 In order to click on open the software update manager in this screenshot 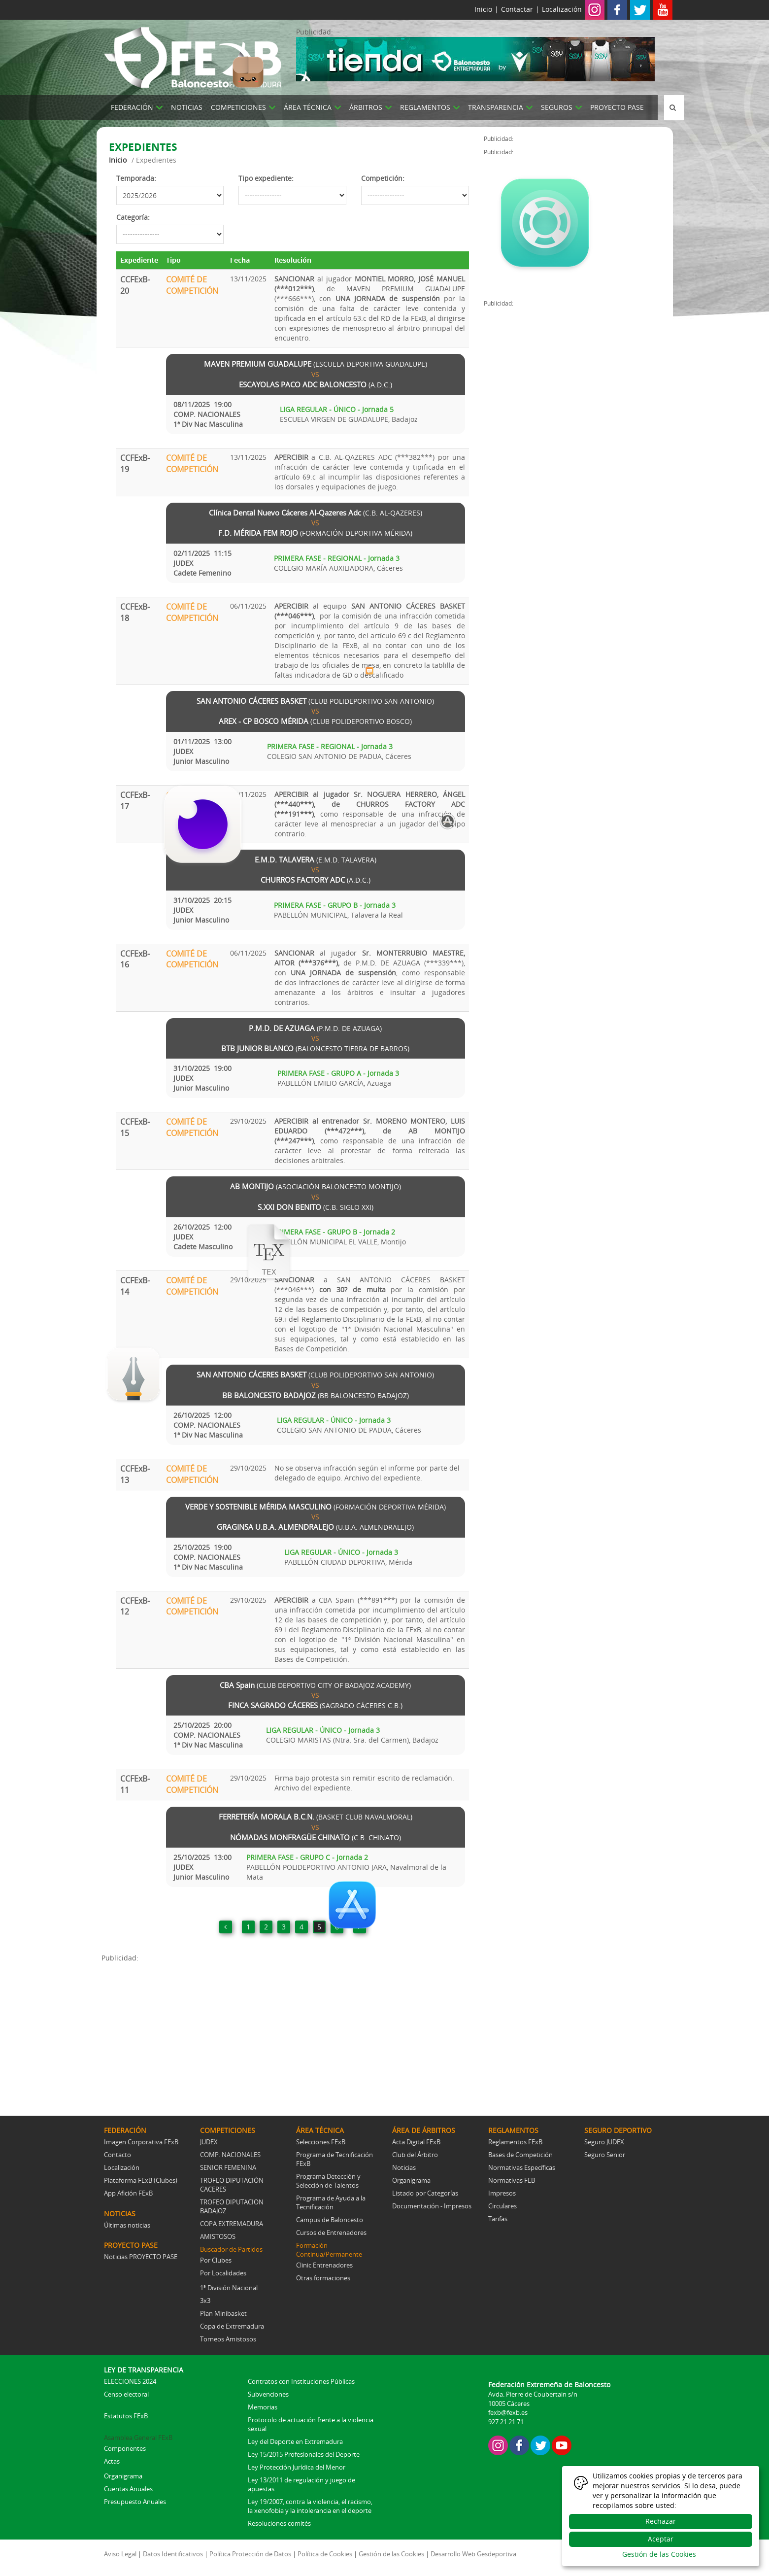, I will do `click(447, 821)`.